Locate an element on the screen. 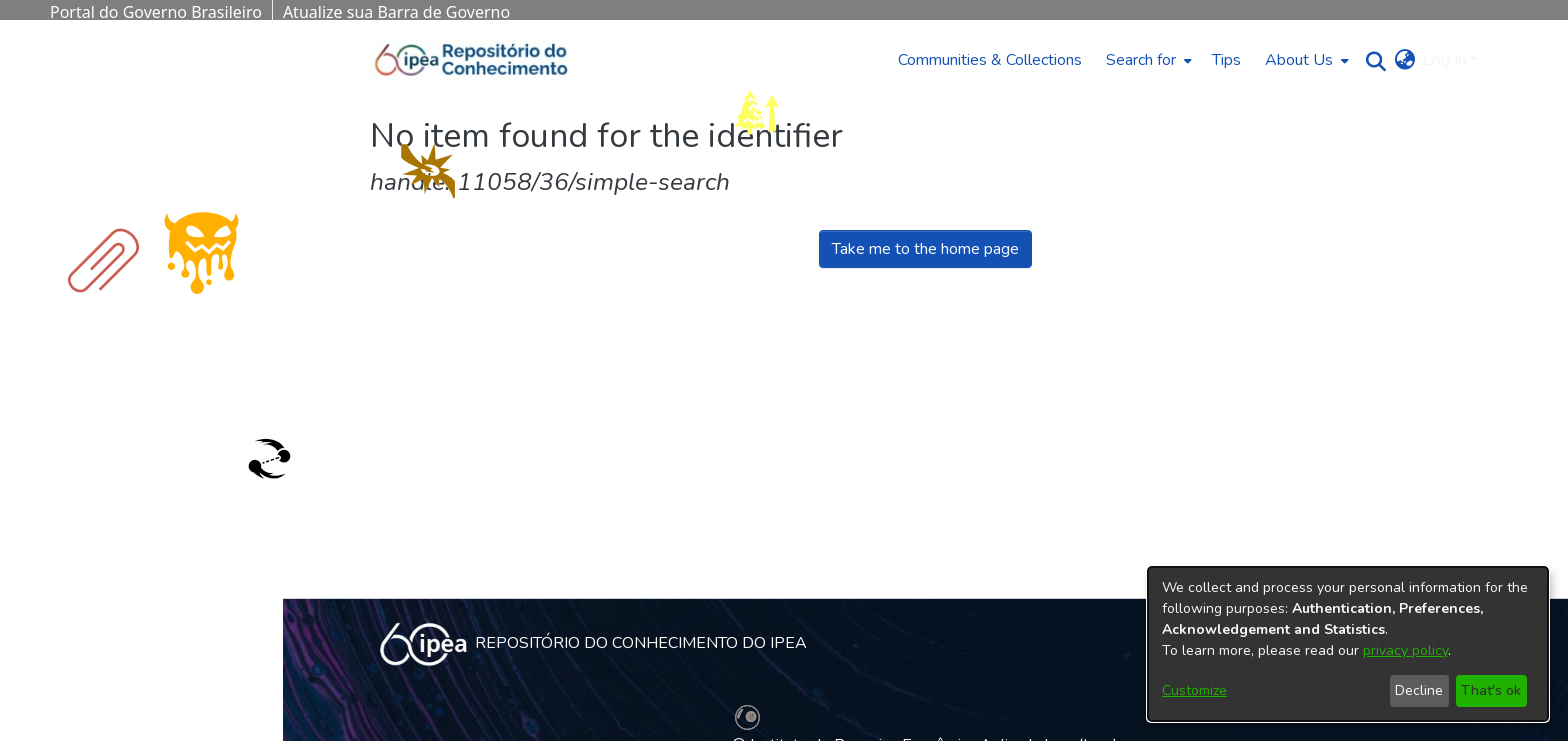 The image size is (1568, 741). a demon or monster enemy character type is located at coordinates (201, 253).